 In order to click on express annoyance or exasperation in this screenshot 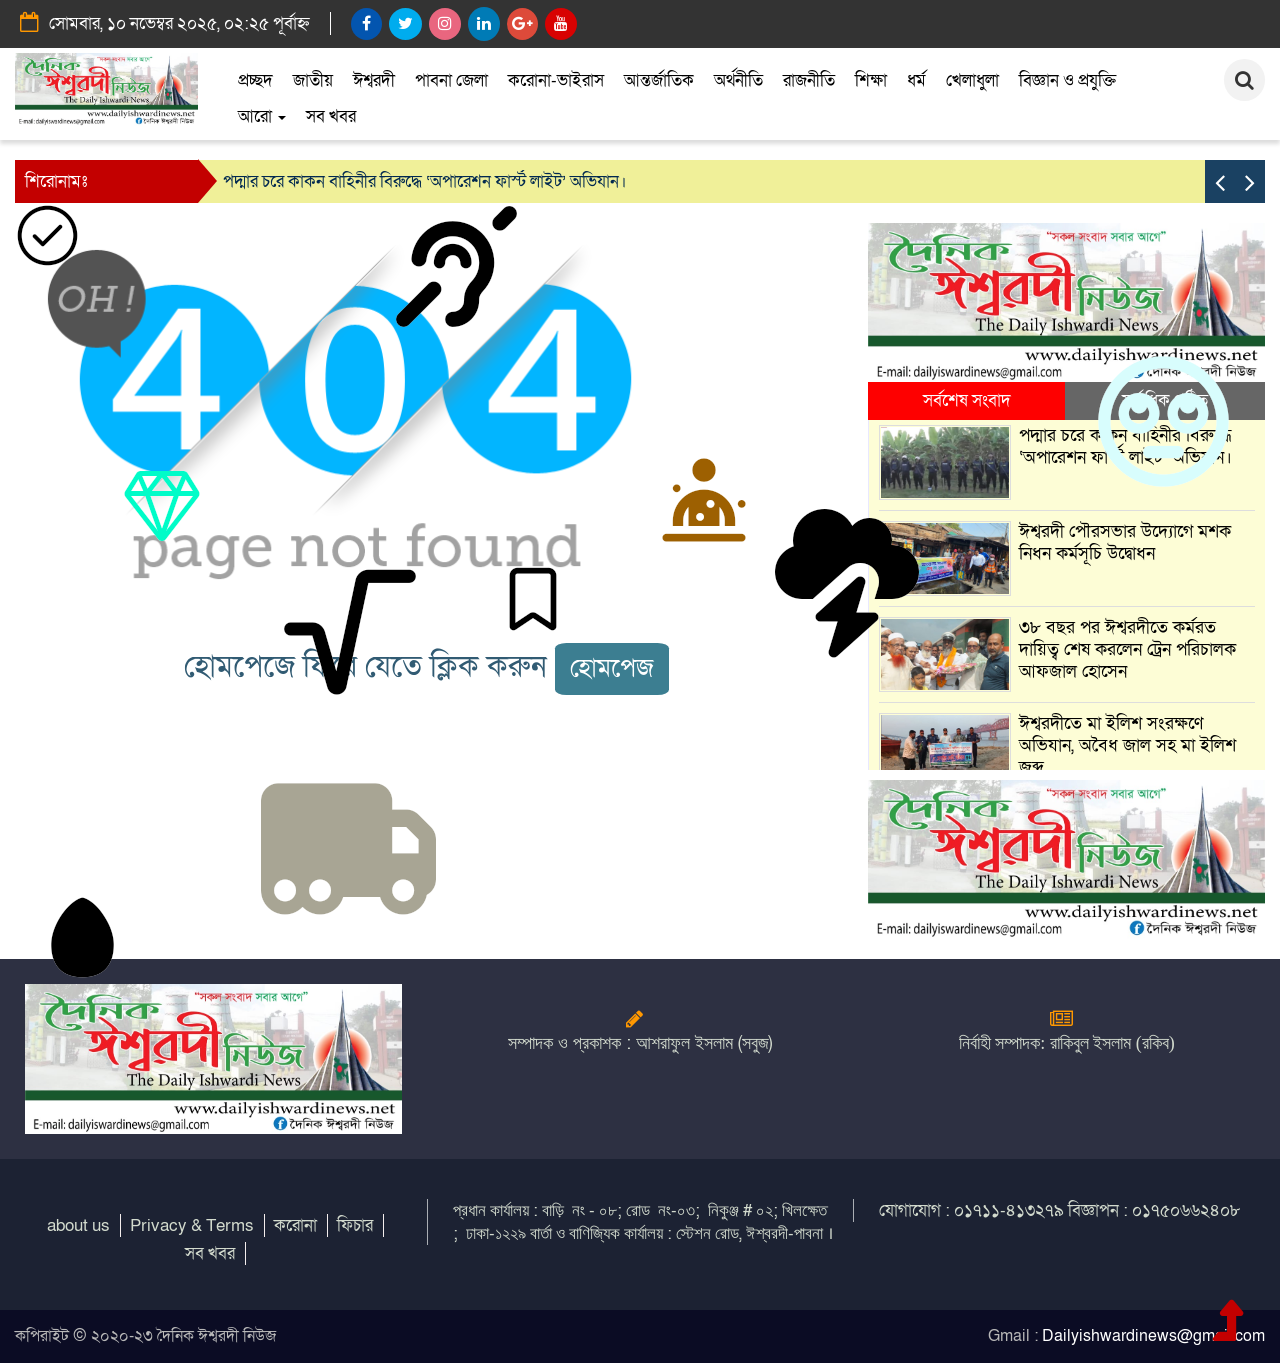, I will do `click(1163, 421)`.